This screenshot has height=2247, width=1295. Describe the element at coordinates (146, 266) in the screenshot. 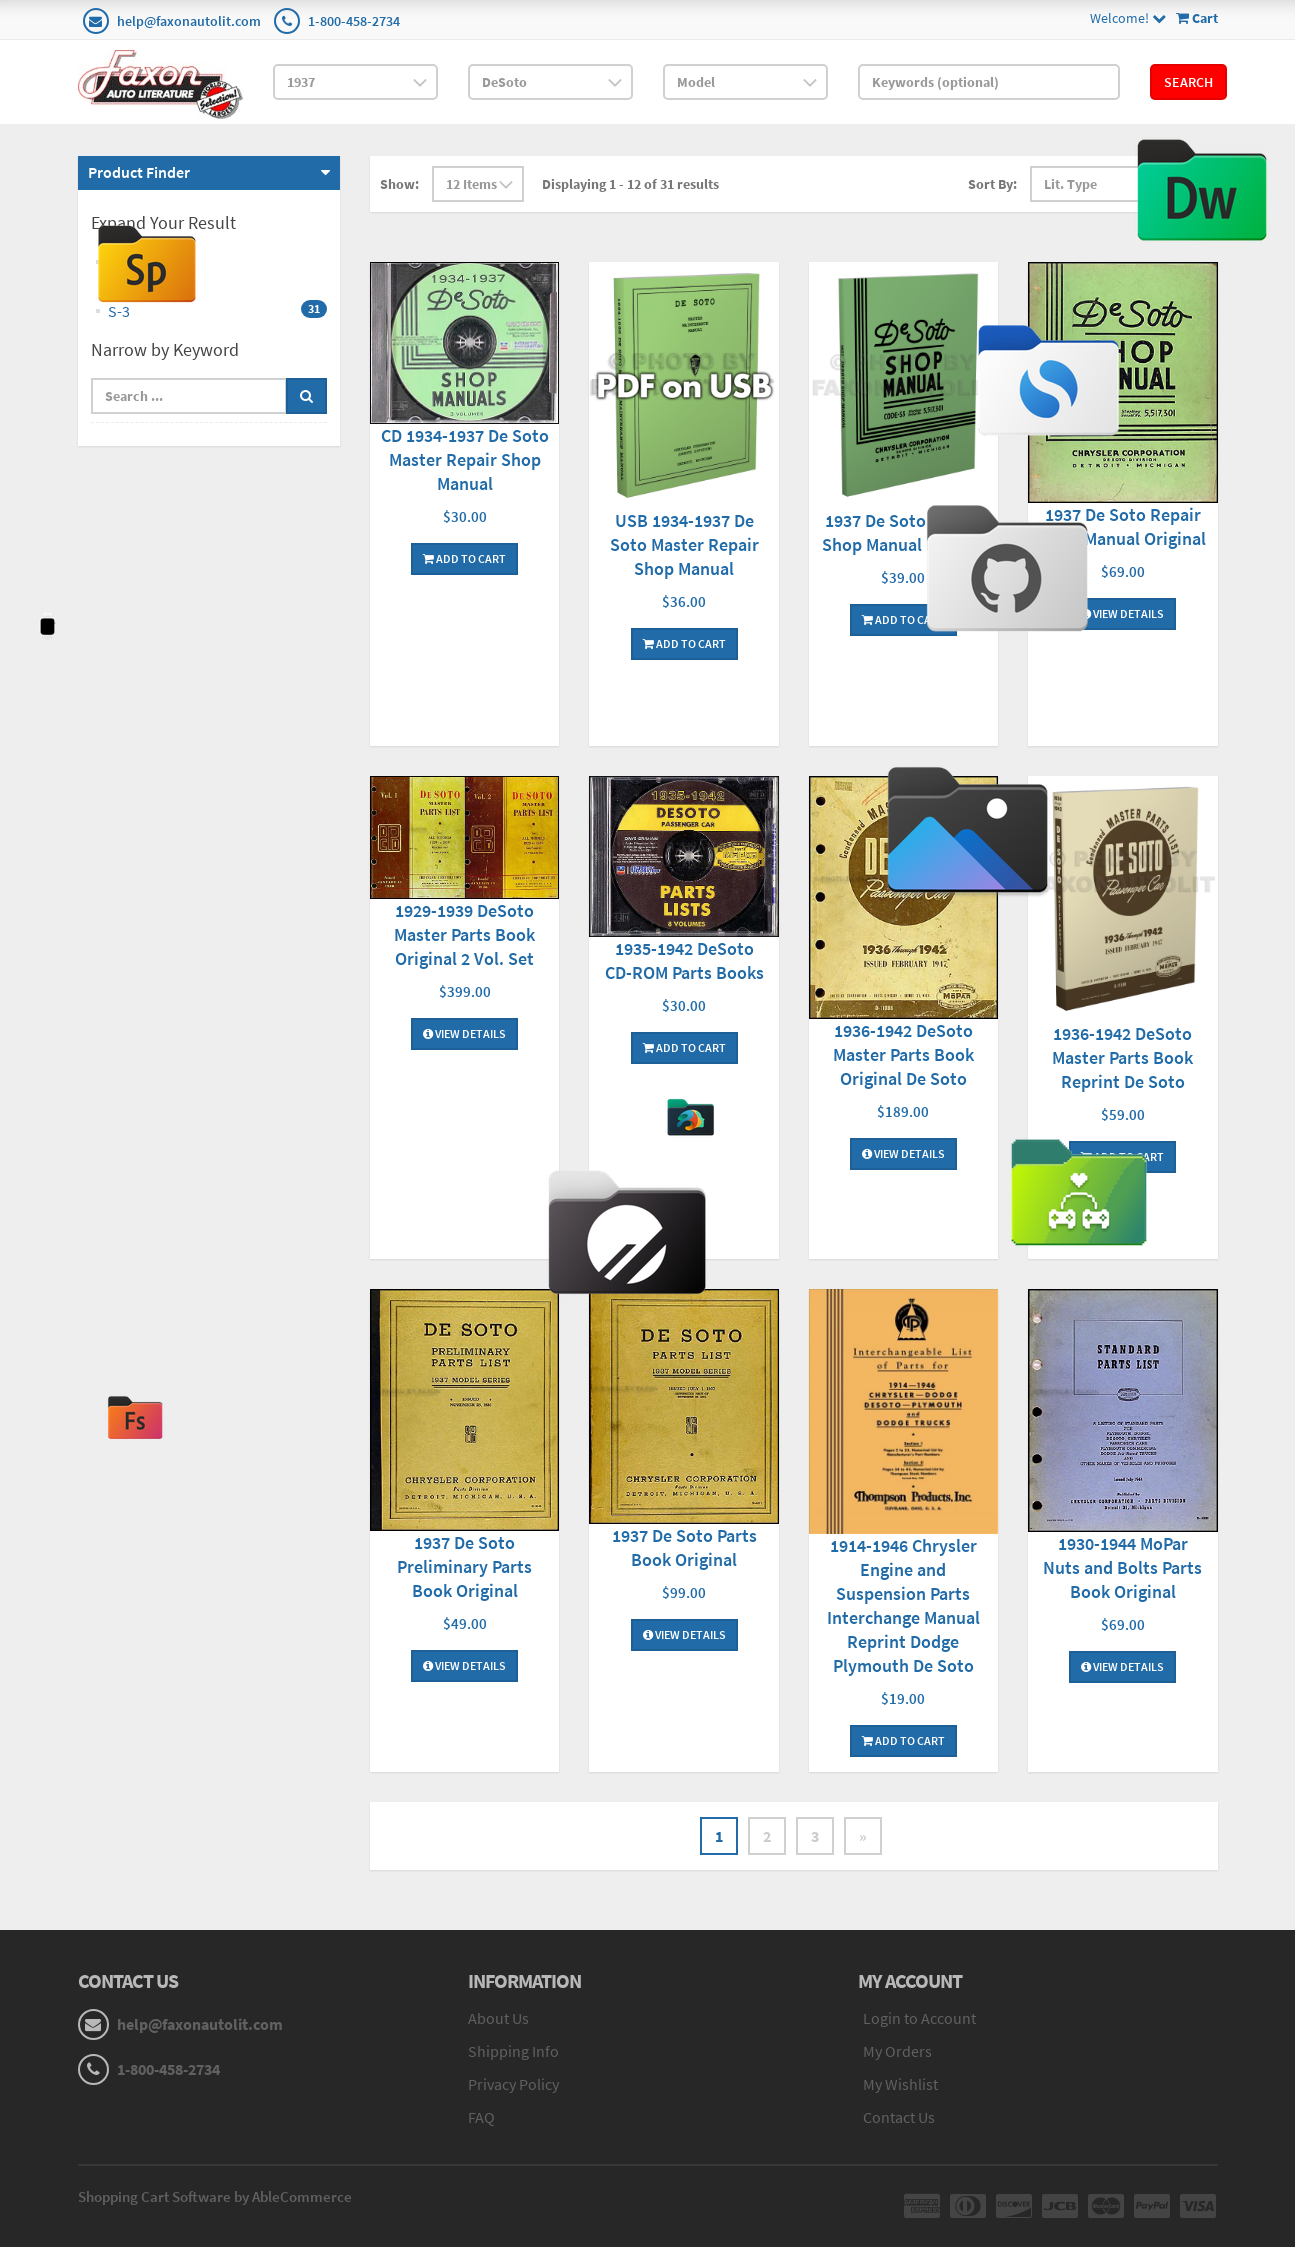

I see `open folder containing adobe spark projects` at that location.